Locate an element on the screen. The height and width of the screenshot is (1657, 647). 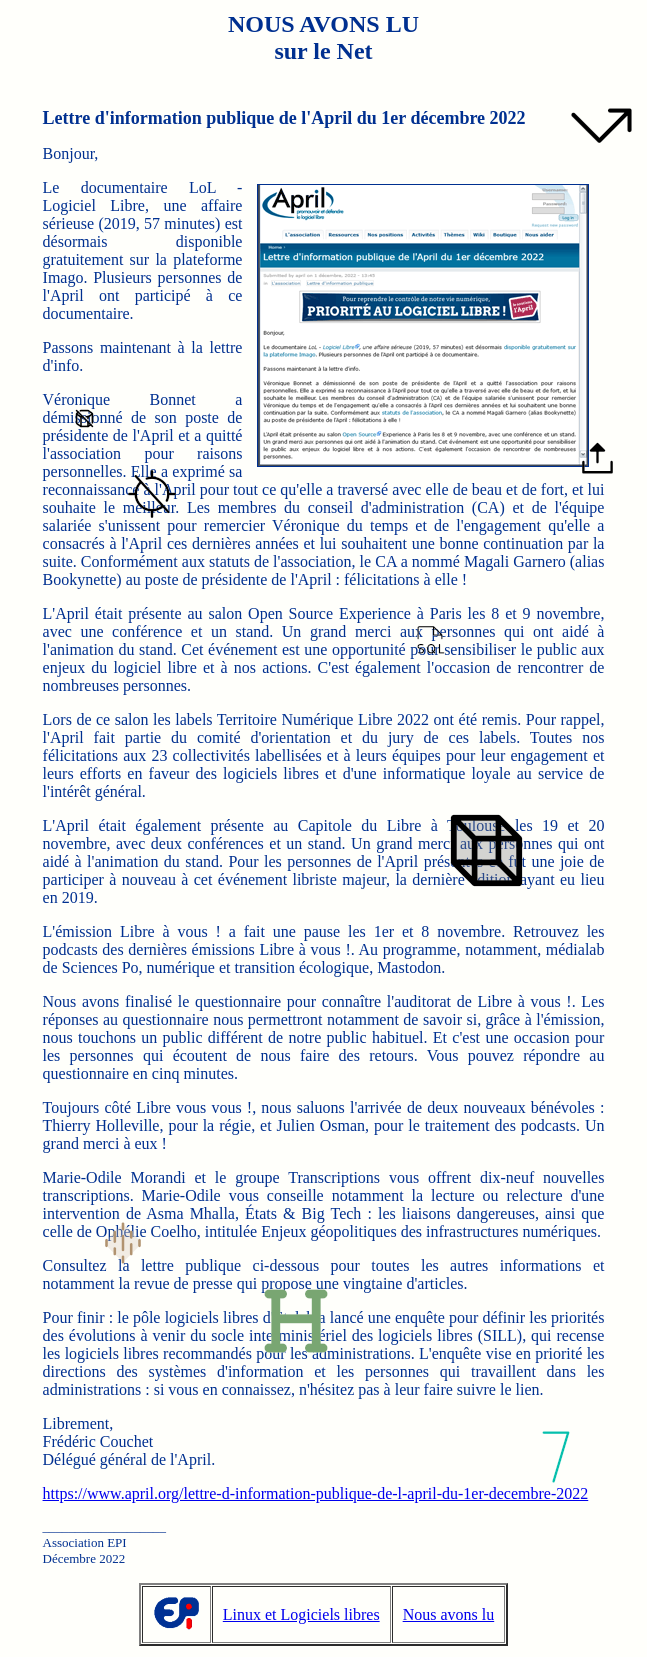
reply to a message is located at coordinates (601, 123).